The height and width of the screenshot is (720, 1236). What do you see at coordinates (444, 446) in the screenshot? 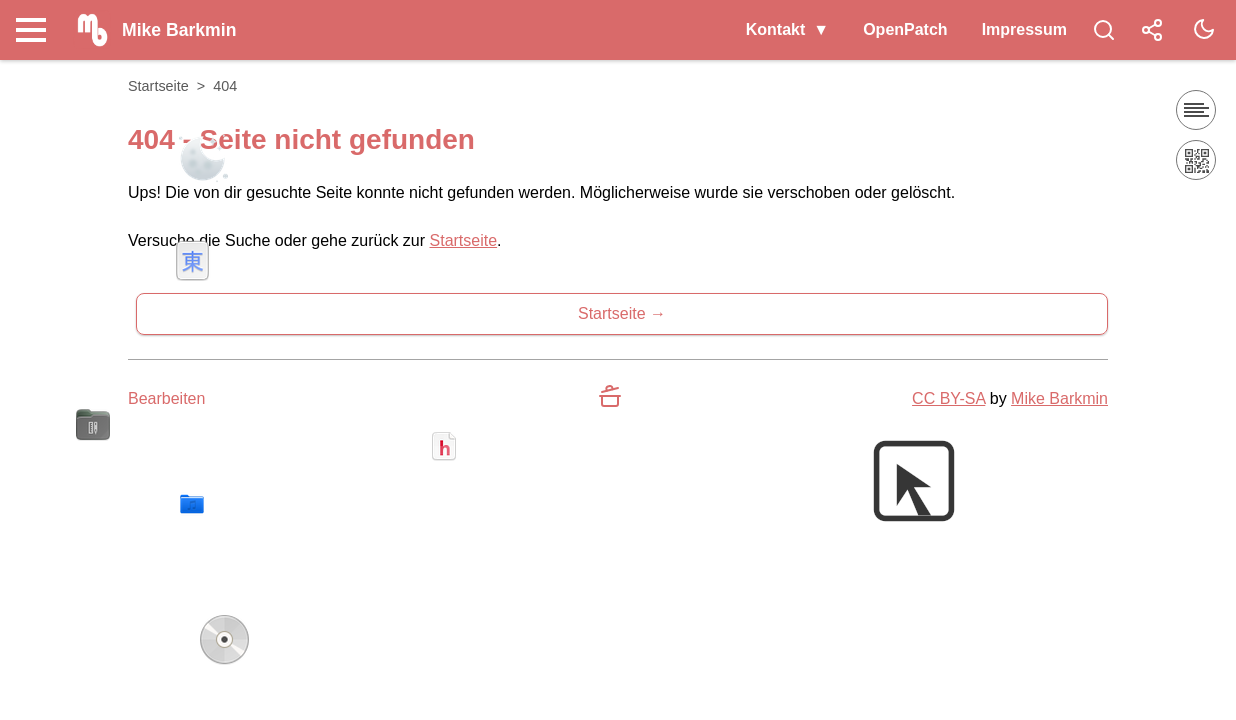
I see `c/c++ header file` at bounding box center [444, 446].